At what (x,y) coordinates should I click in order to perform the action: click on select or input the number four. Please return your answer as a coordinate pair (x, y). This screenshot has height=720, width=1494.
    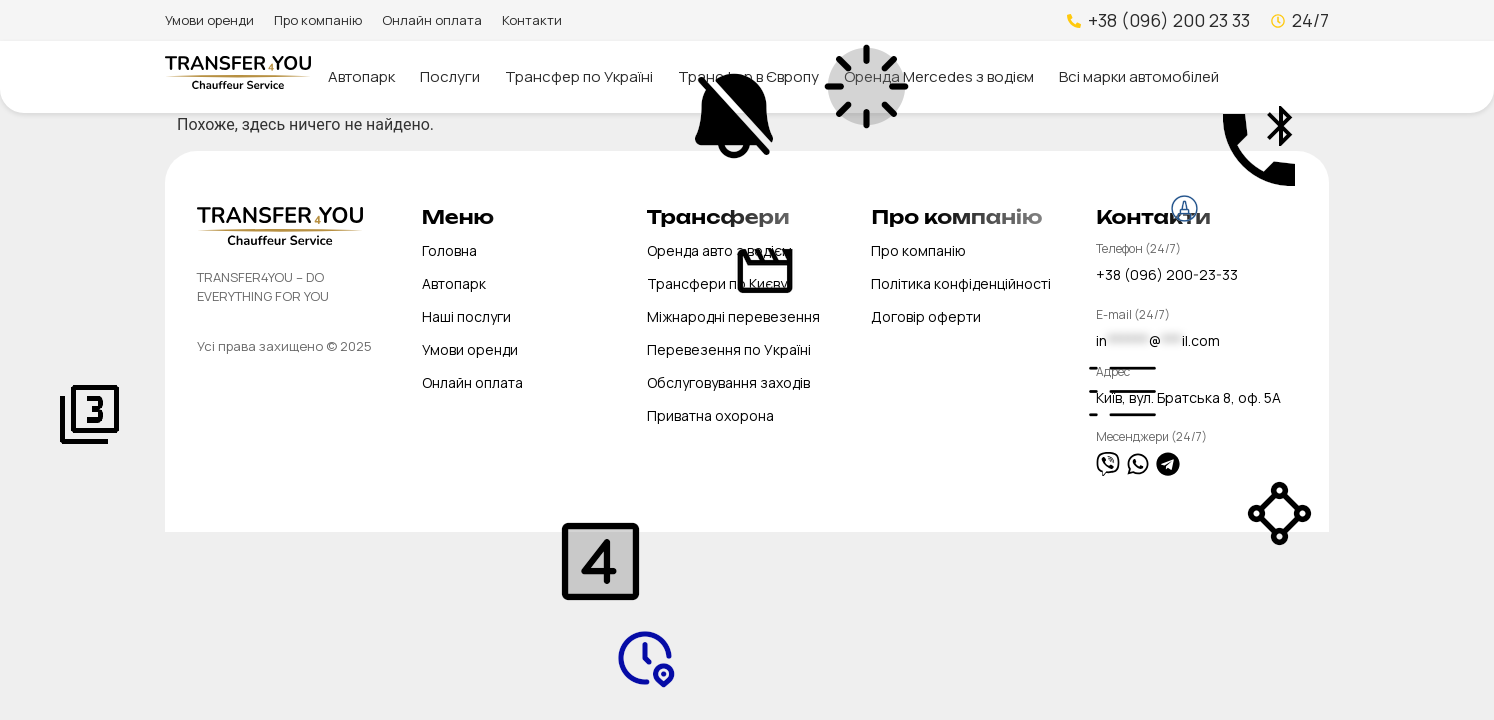
    Looking at the image, I should click on (600, 561).